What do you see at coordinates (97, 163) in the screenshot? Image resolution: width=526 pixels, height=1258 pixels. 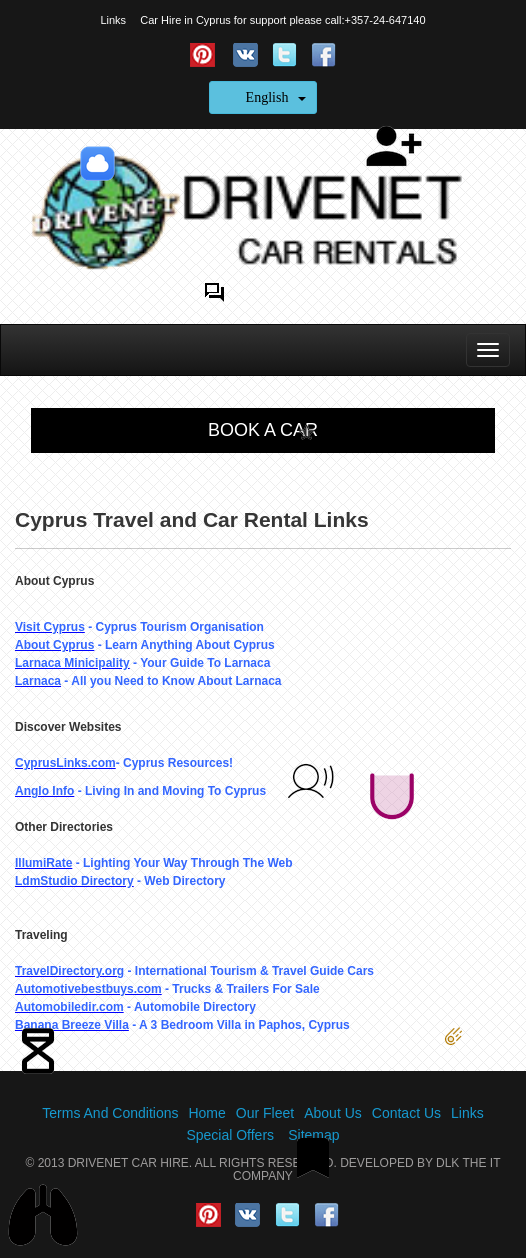 I see `access cloud storage or services` at bounding box center [97, 163].